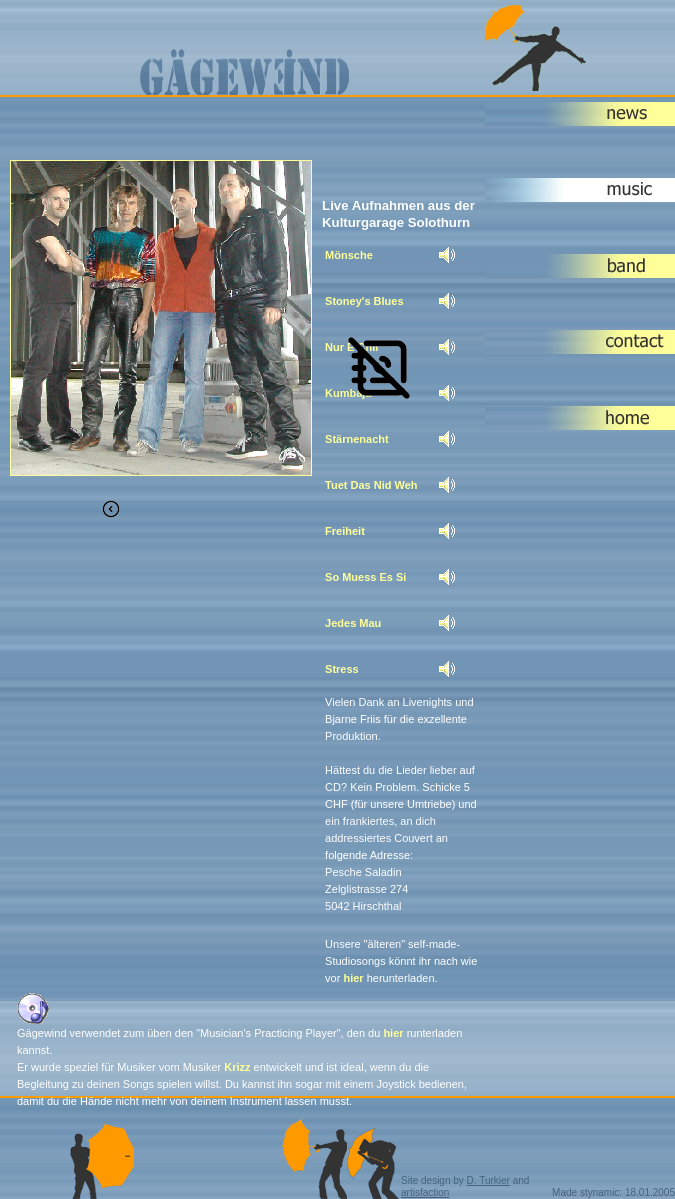  Describe the element at coordinates (111, 509) in the screenshot. I see `go back to the previous screen` at that location.